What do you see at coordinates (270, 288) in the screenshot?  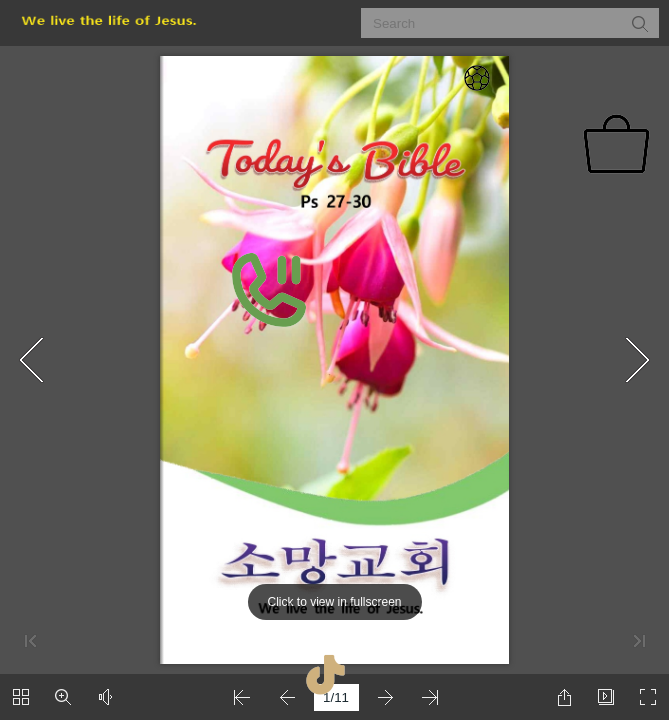 I see `put current call on hold` at bounding box center [270, 288].